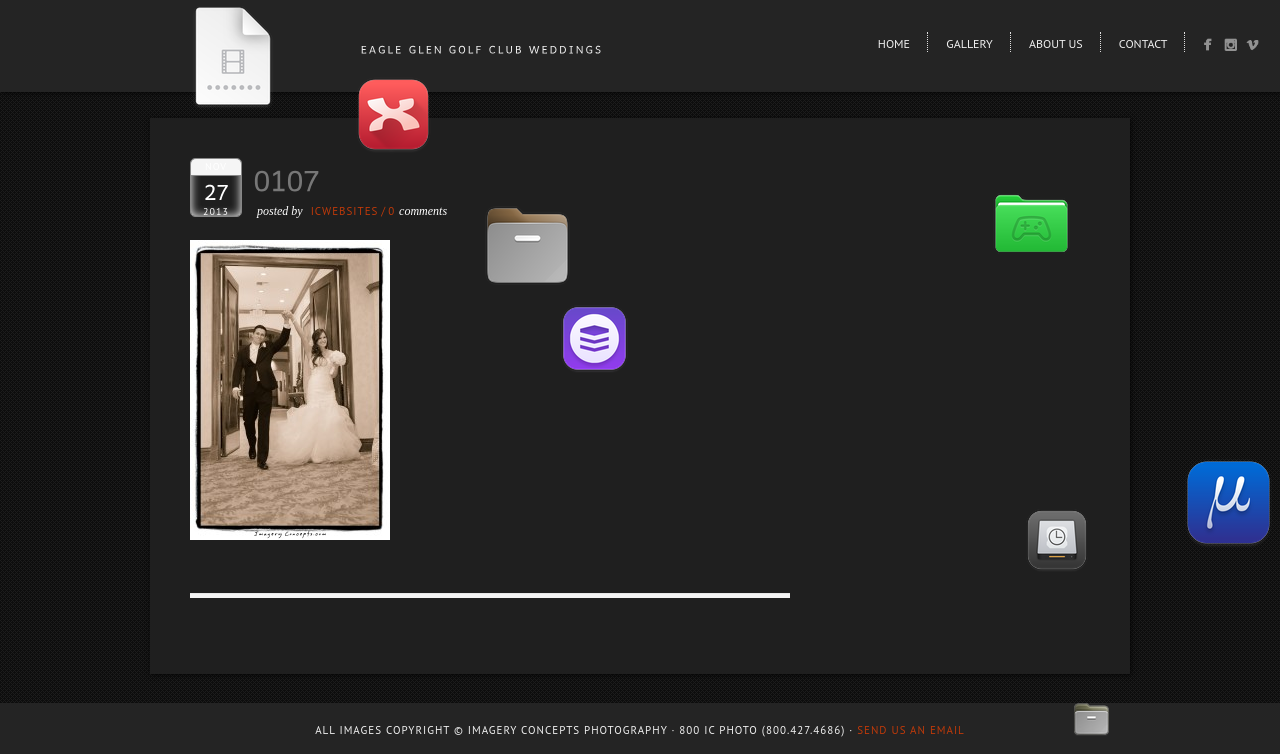  I want to click on open xmind mind mapping application, so click(393, 114).